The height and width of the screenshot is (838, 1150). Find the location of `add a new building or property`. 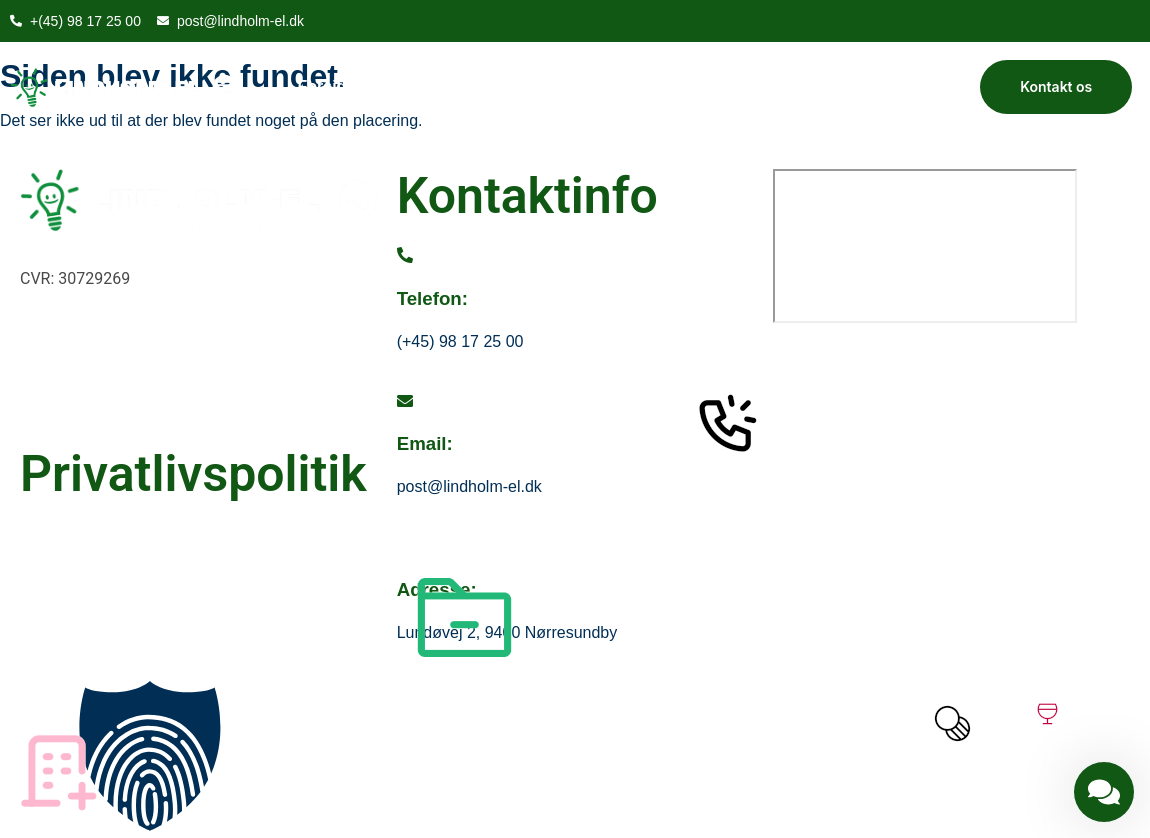

add a new building or property is located at coordinates (57, 771).